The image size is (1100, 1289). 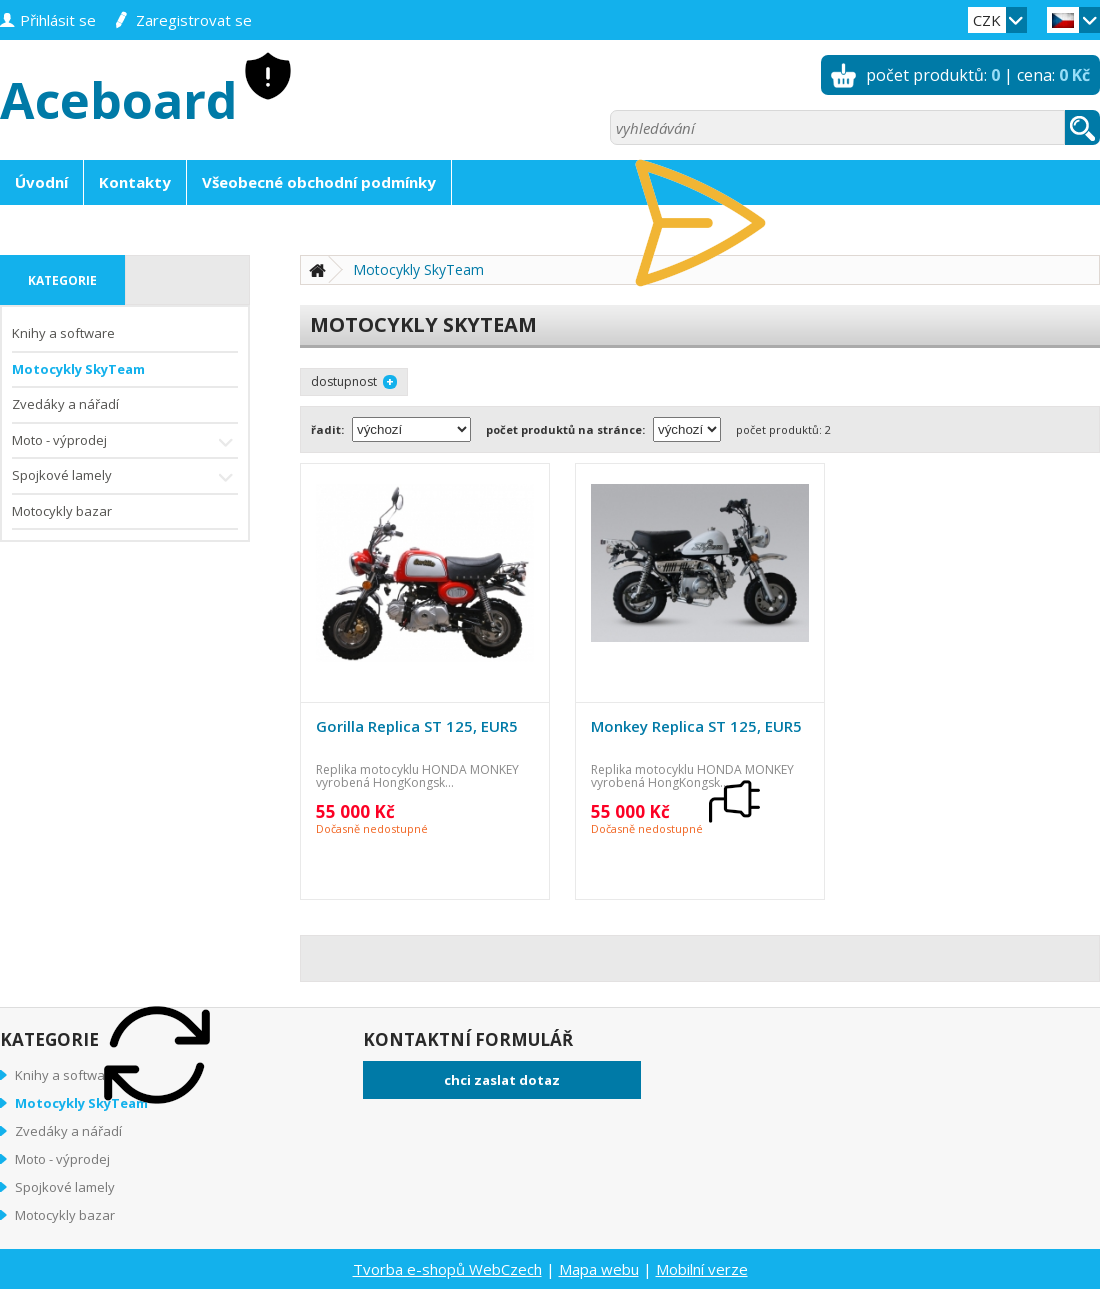 What do you see at coordinates (268, 76) in the screenshot?
I see `security warning or alert detected` at bounding box center [268, 76].